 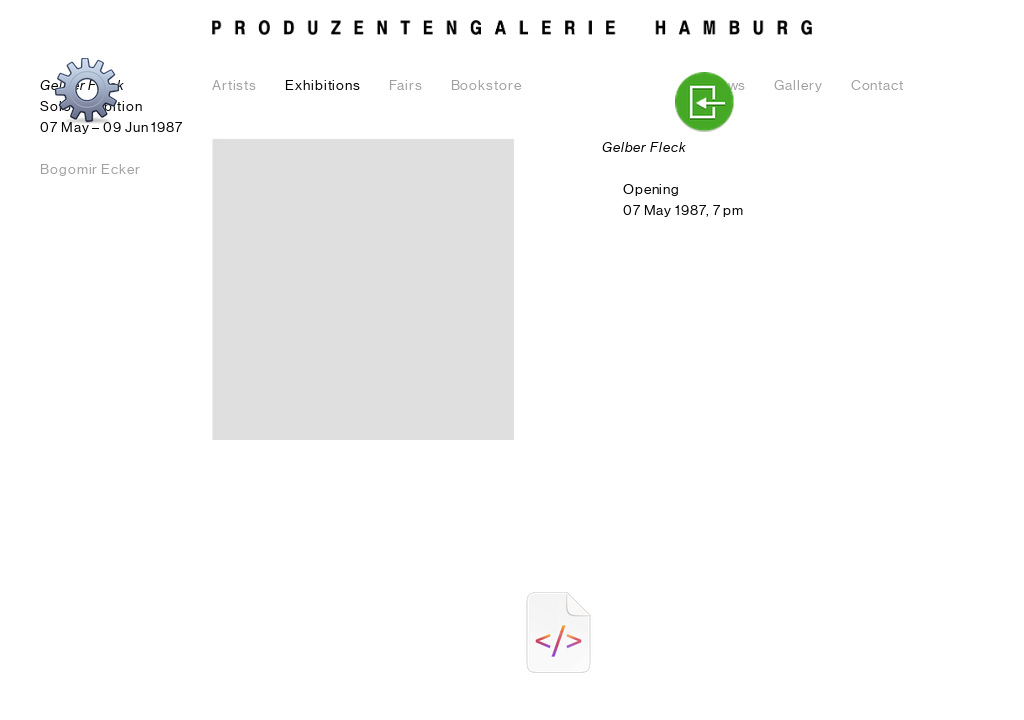 What do you see at coordinates (558, 632) in the screenshot?
I see `a maven xml configuration file` at bounding box center [558, 632].